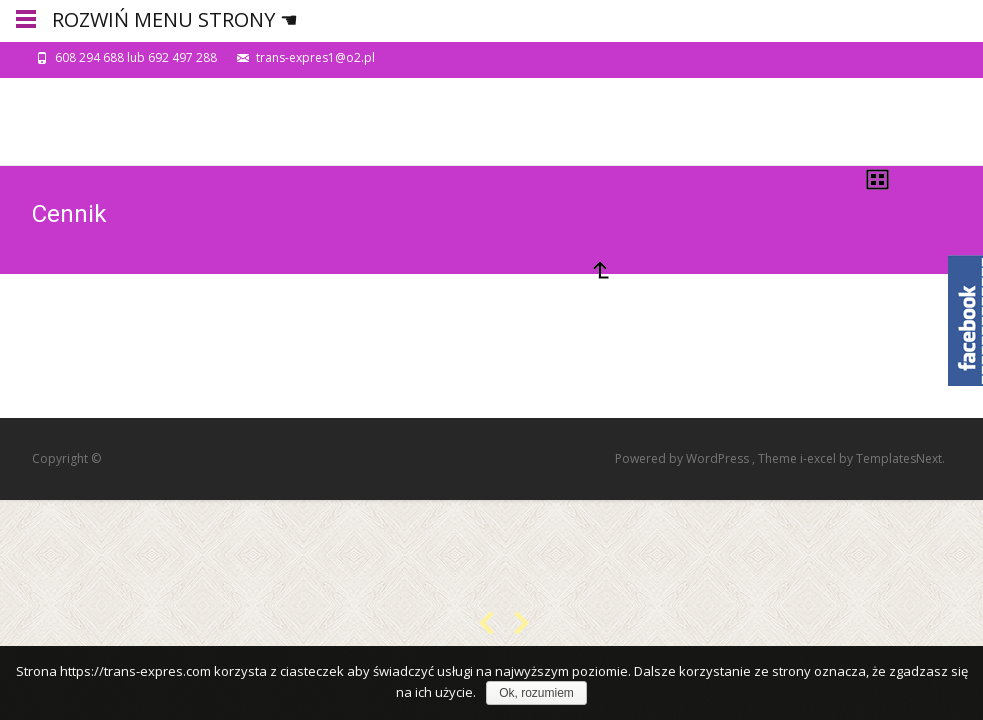 This screenshot has width=983, height=720. Describe the element at coordinates (877, 179) in the screenshot. I see `switch to gallery view` at that location.